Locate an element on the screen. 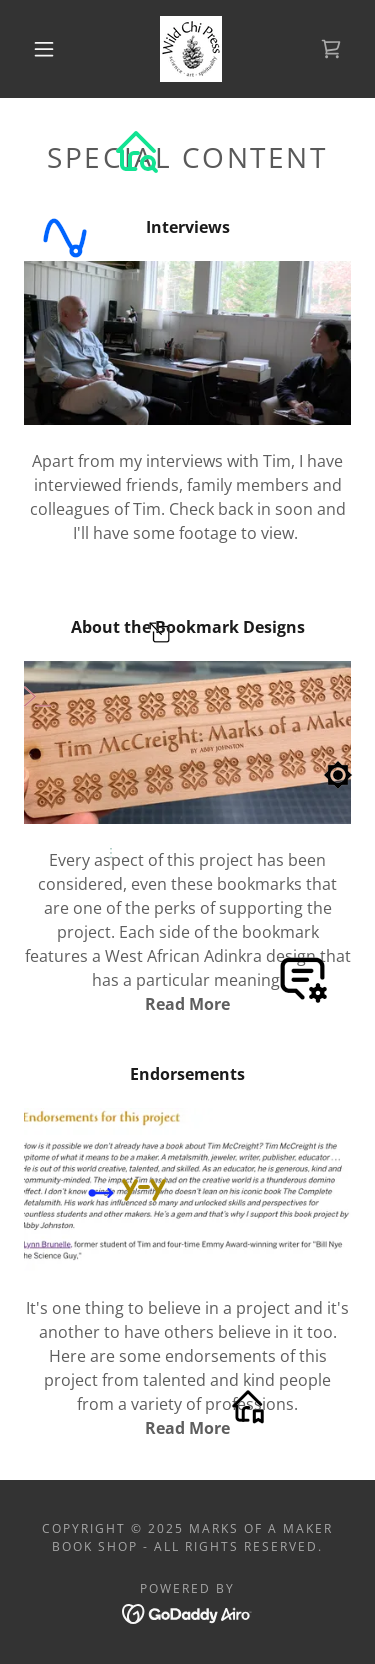 Image resolution: width=375 pixels, height=1664 pixels. save or bookmark a home listing is located at coordinates (248, 1406).